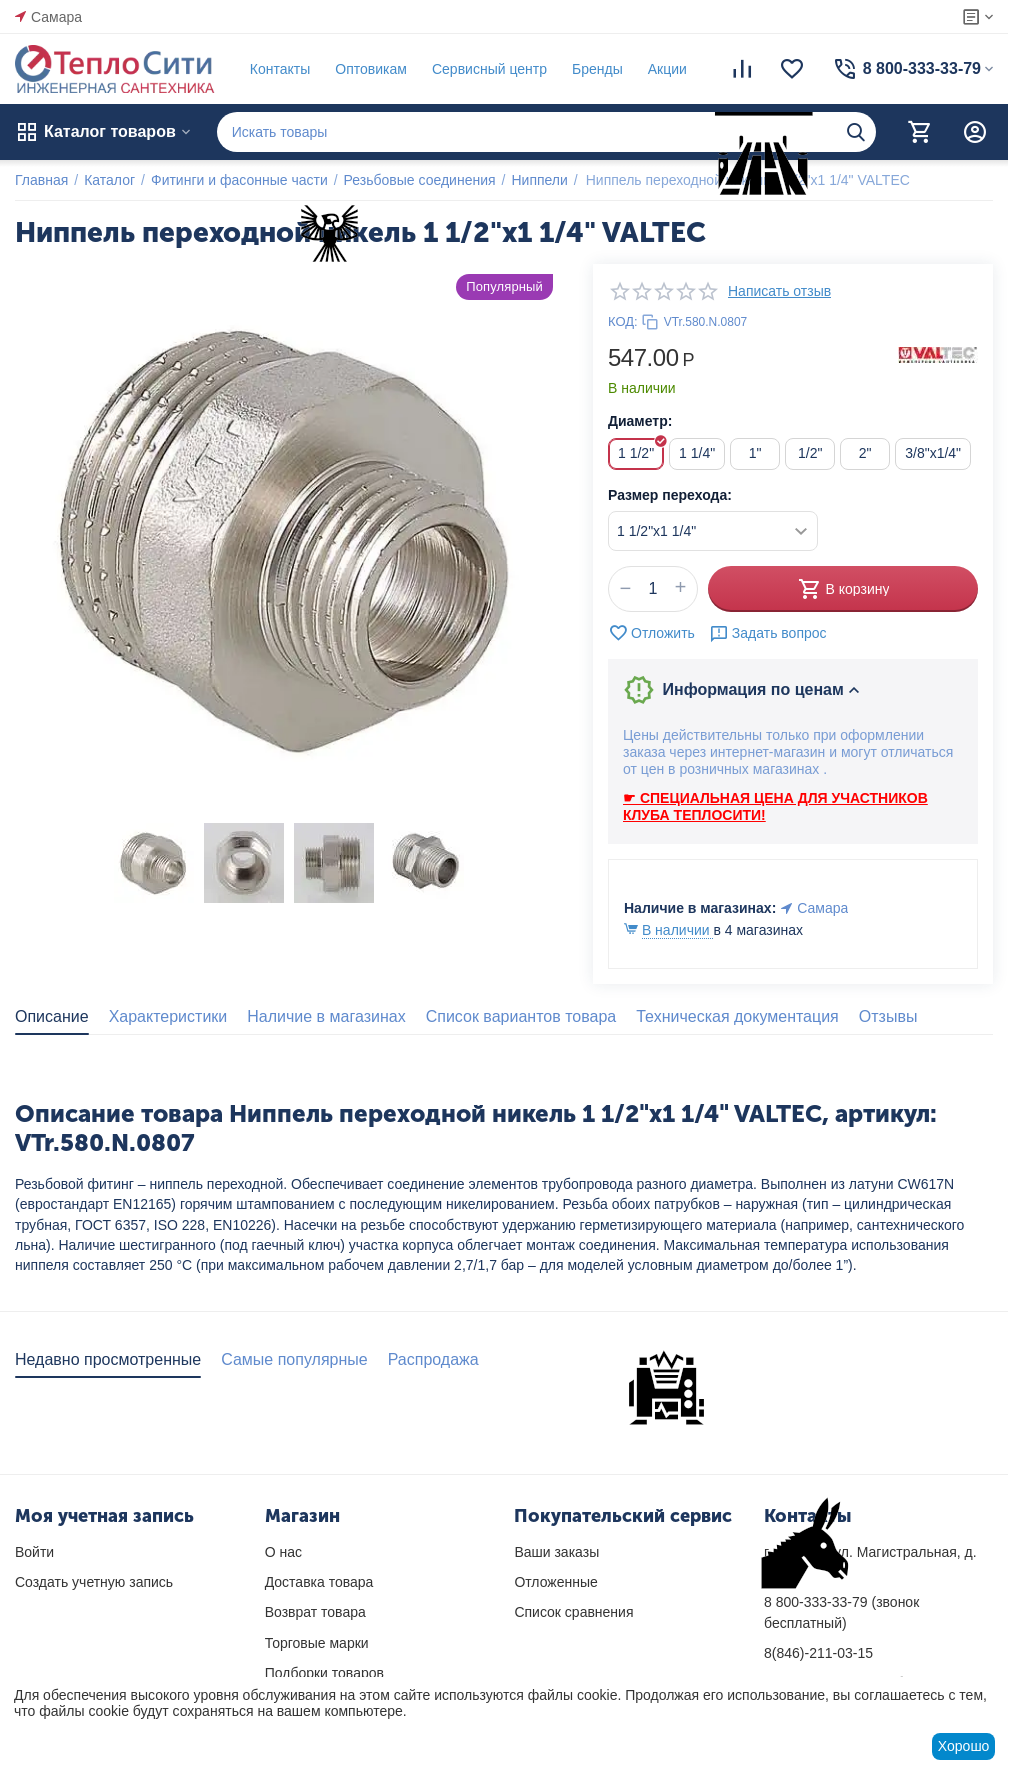 This screenshot has width=1016, height=1774. I want to click on represents a donkey character or unit in a game, so click(807, 1543).